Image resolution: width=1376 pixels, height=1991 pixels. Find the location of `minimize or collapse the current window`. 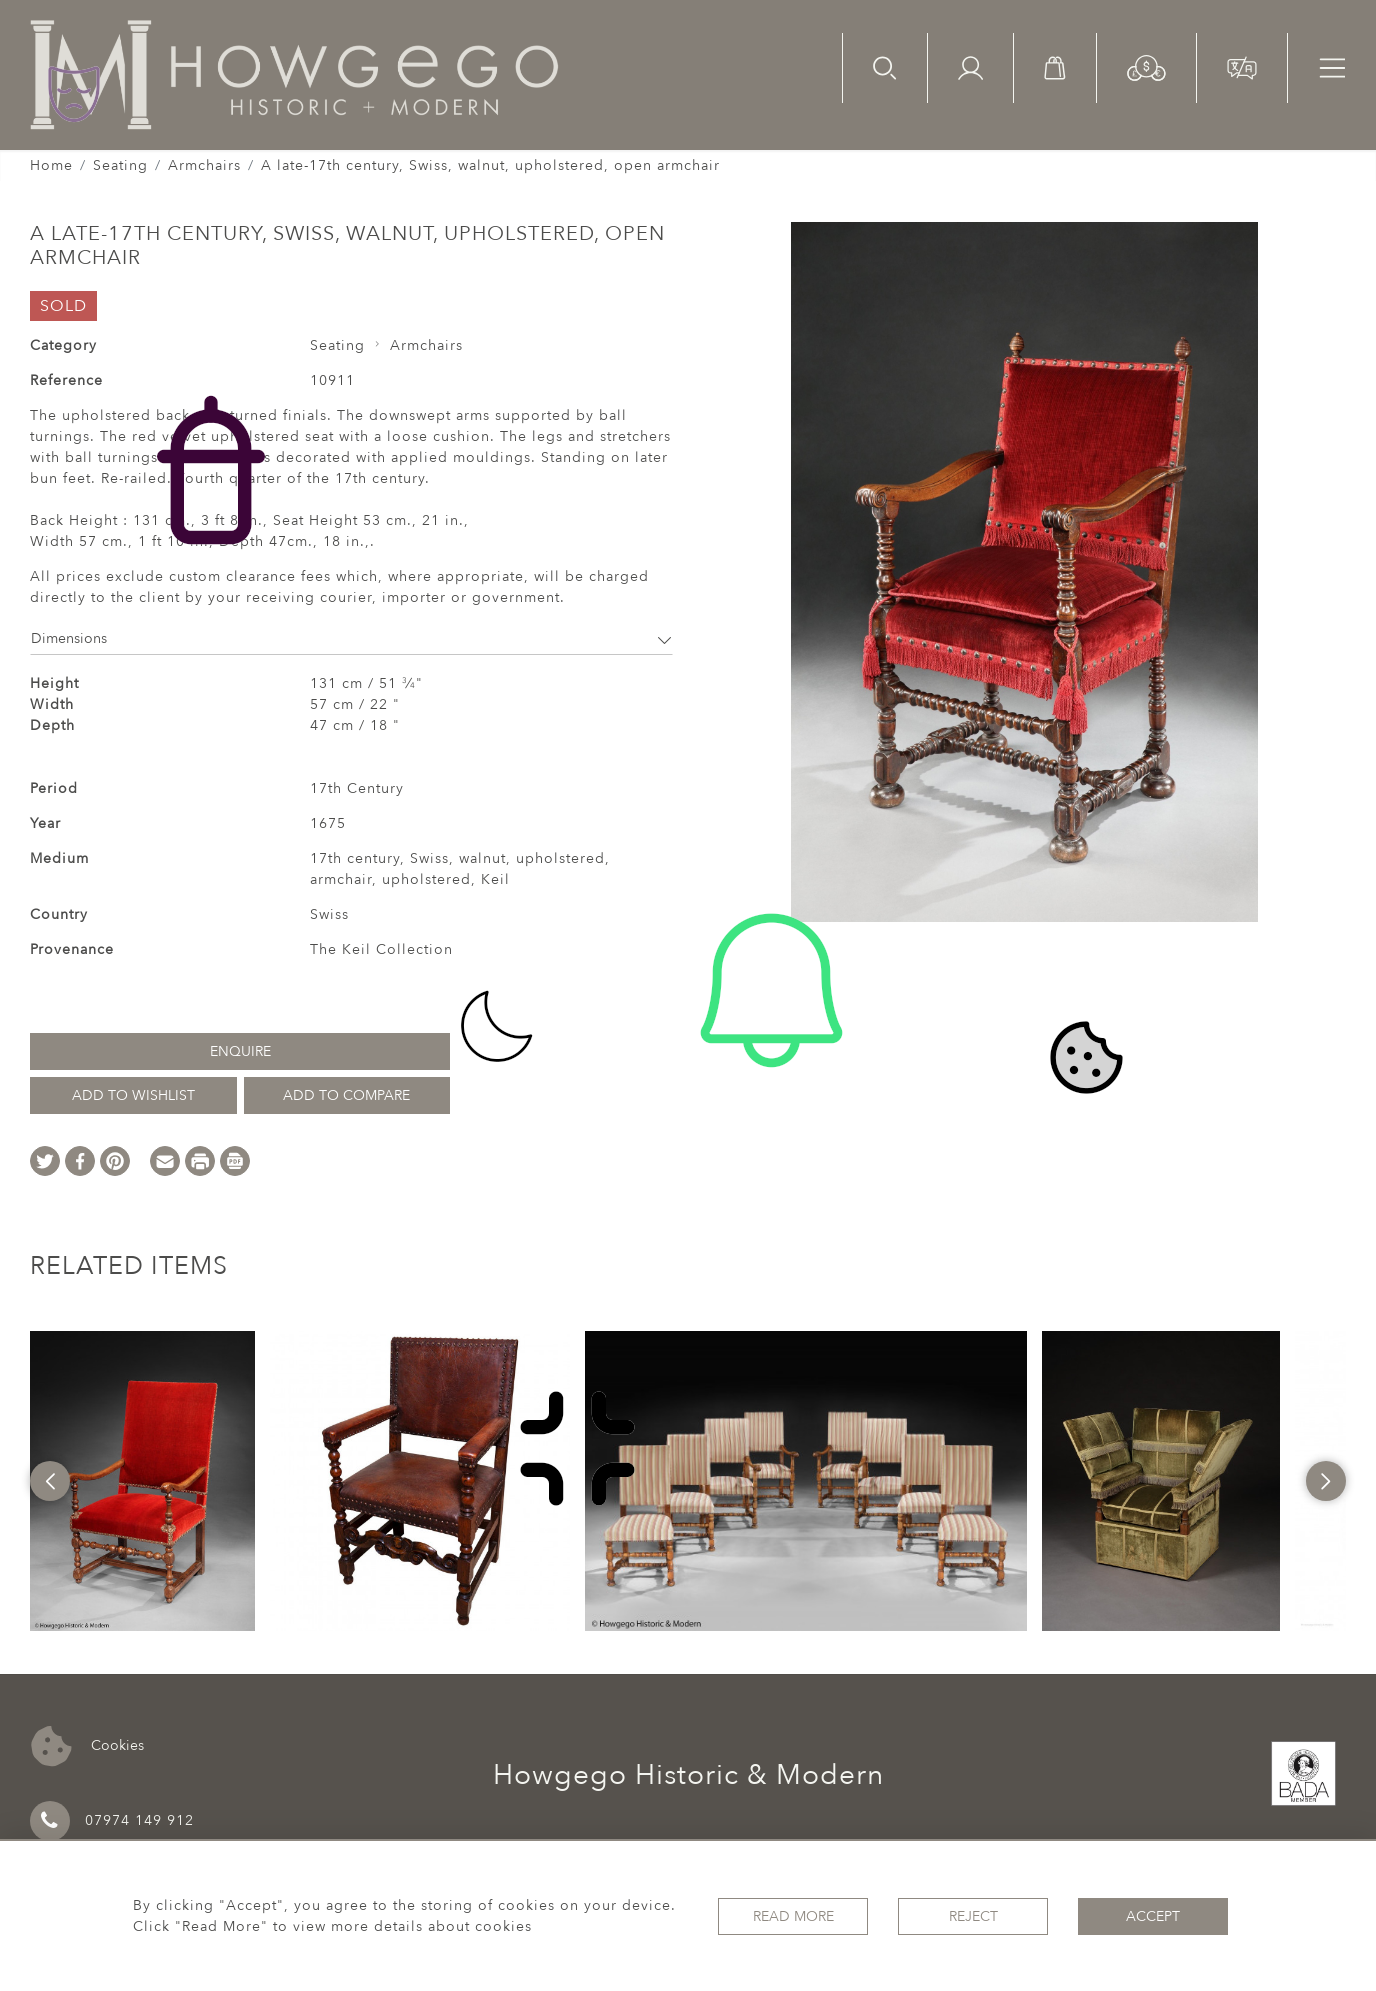

minimize or collapse the current window is located at coordinates (577, 1448).